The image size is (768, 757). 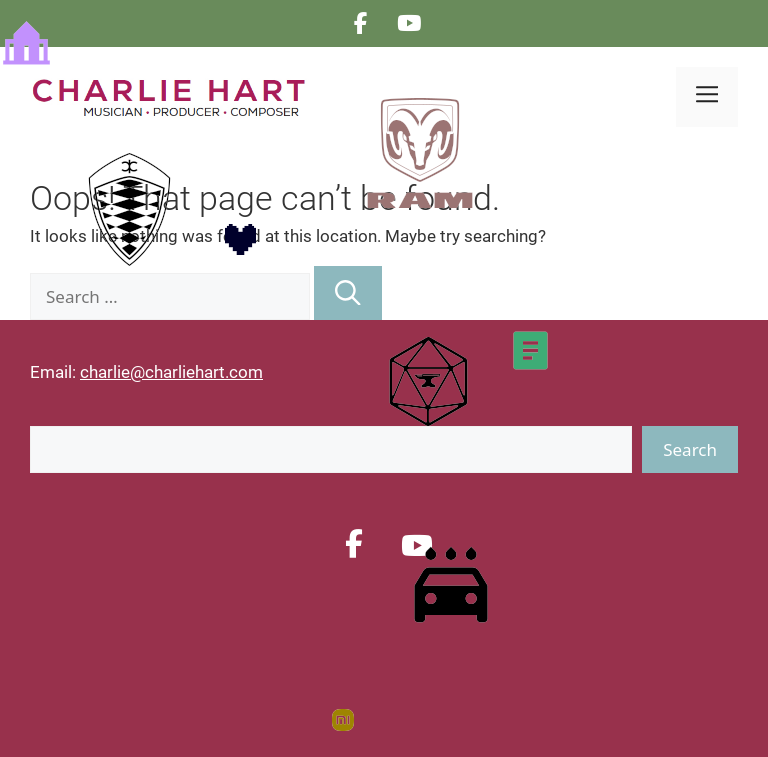 I want to click on launch undertale game, so click(x=240, y=239).